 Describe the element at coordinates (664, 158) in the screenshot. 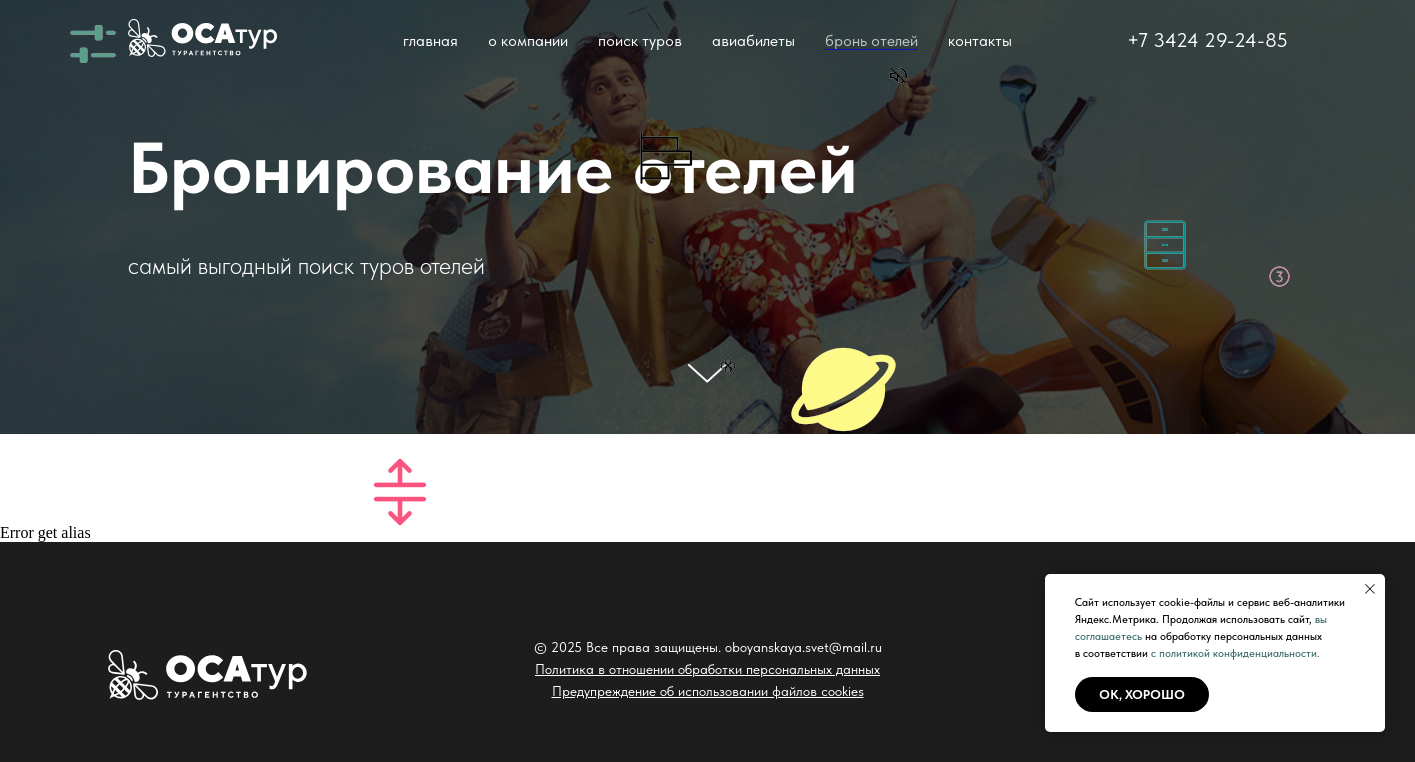

I see `view horizontal bar chart data` at that location.